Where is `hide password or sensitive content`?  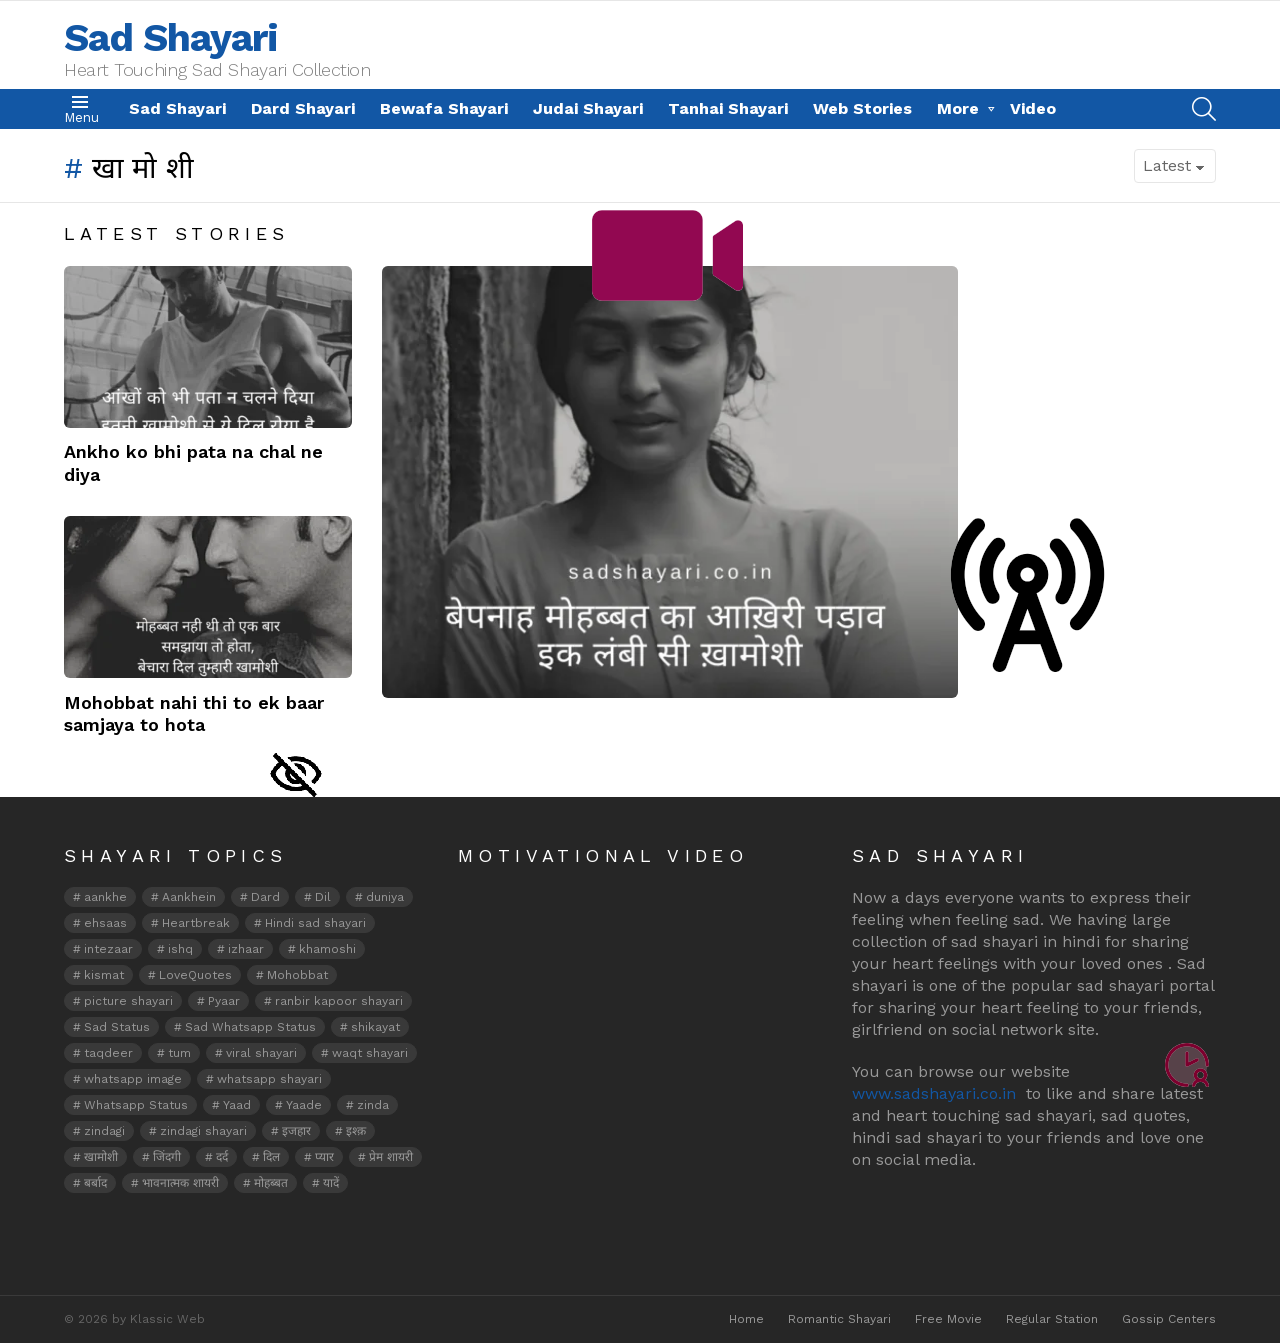
hide password or sensitive content is located at coordinates (296, 775).